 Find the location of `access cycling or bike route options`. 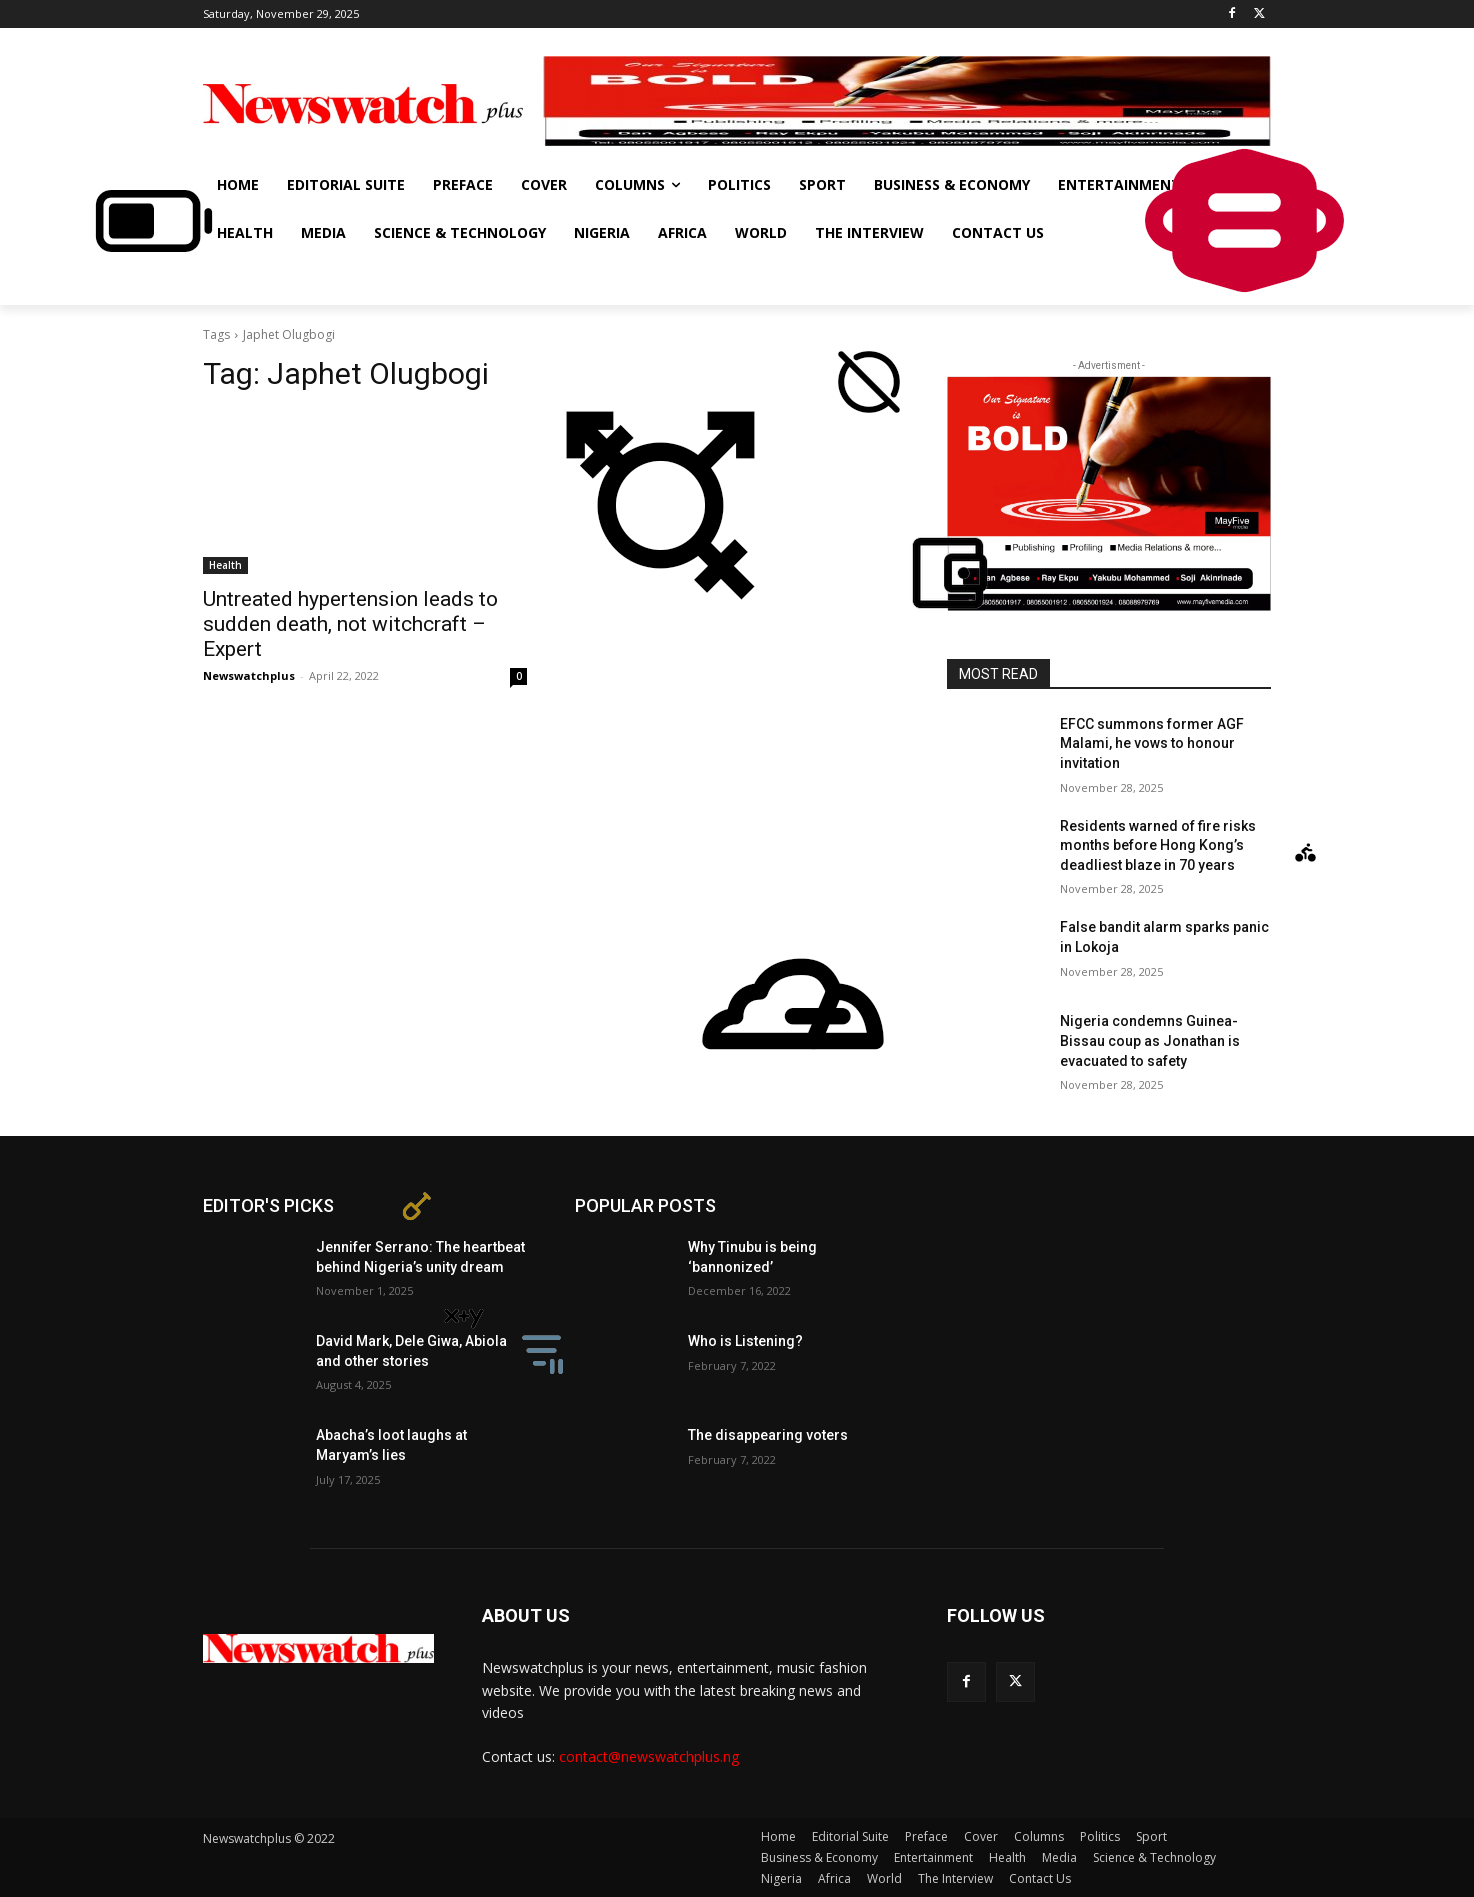

access cycling or bike route options is located at coordinates (1305, 852).